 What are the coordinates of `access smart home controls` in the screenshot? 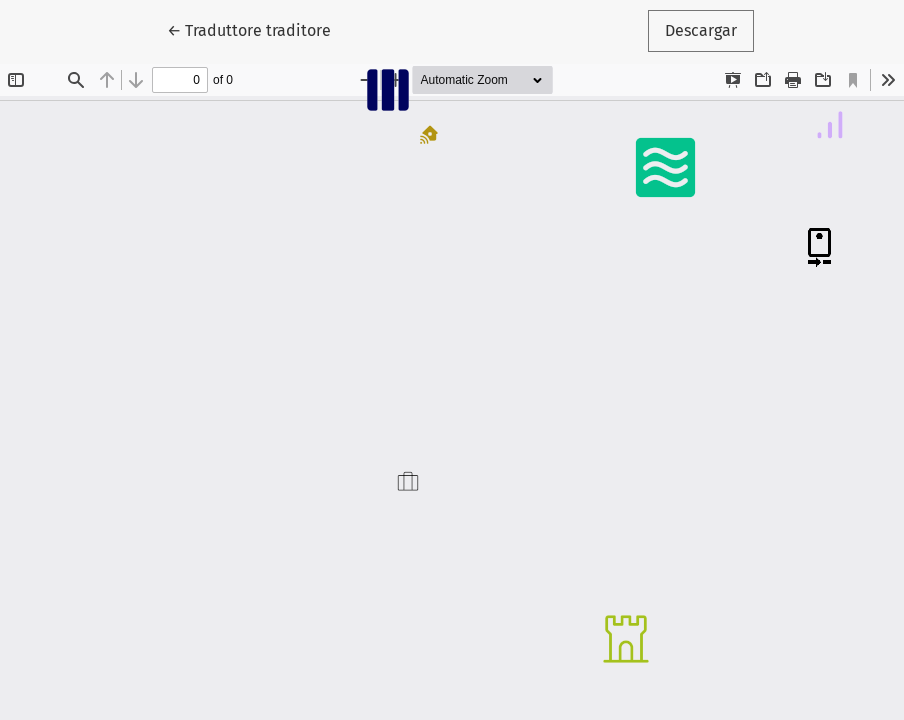 It's located at (429, 134).